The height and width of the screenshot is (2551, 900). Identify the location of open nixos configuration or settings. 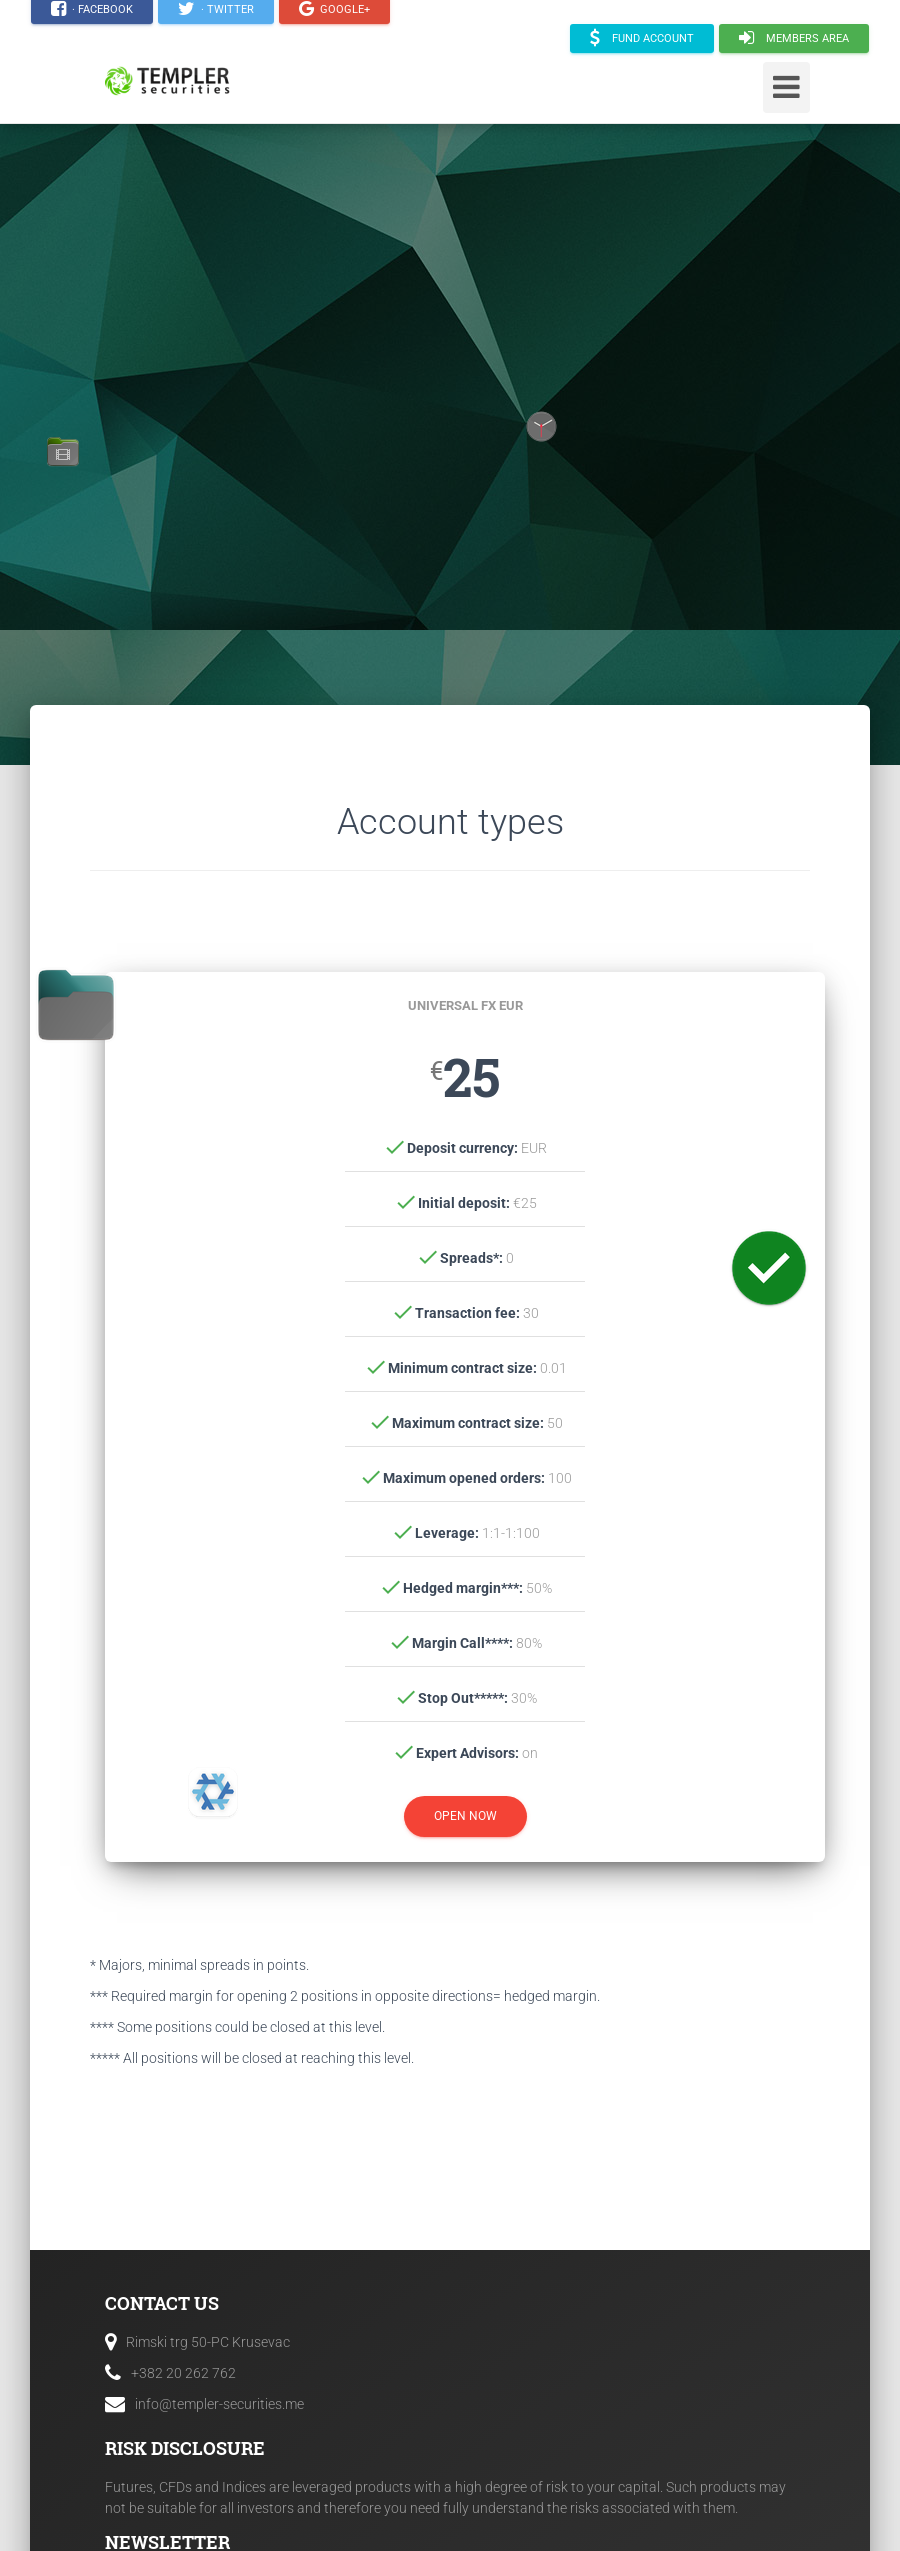
(213, 1792).